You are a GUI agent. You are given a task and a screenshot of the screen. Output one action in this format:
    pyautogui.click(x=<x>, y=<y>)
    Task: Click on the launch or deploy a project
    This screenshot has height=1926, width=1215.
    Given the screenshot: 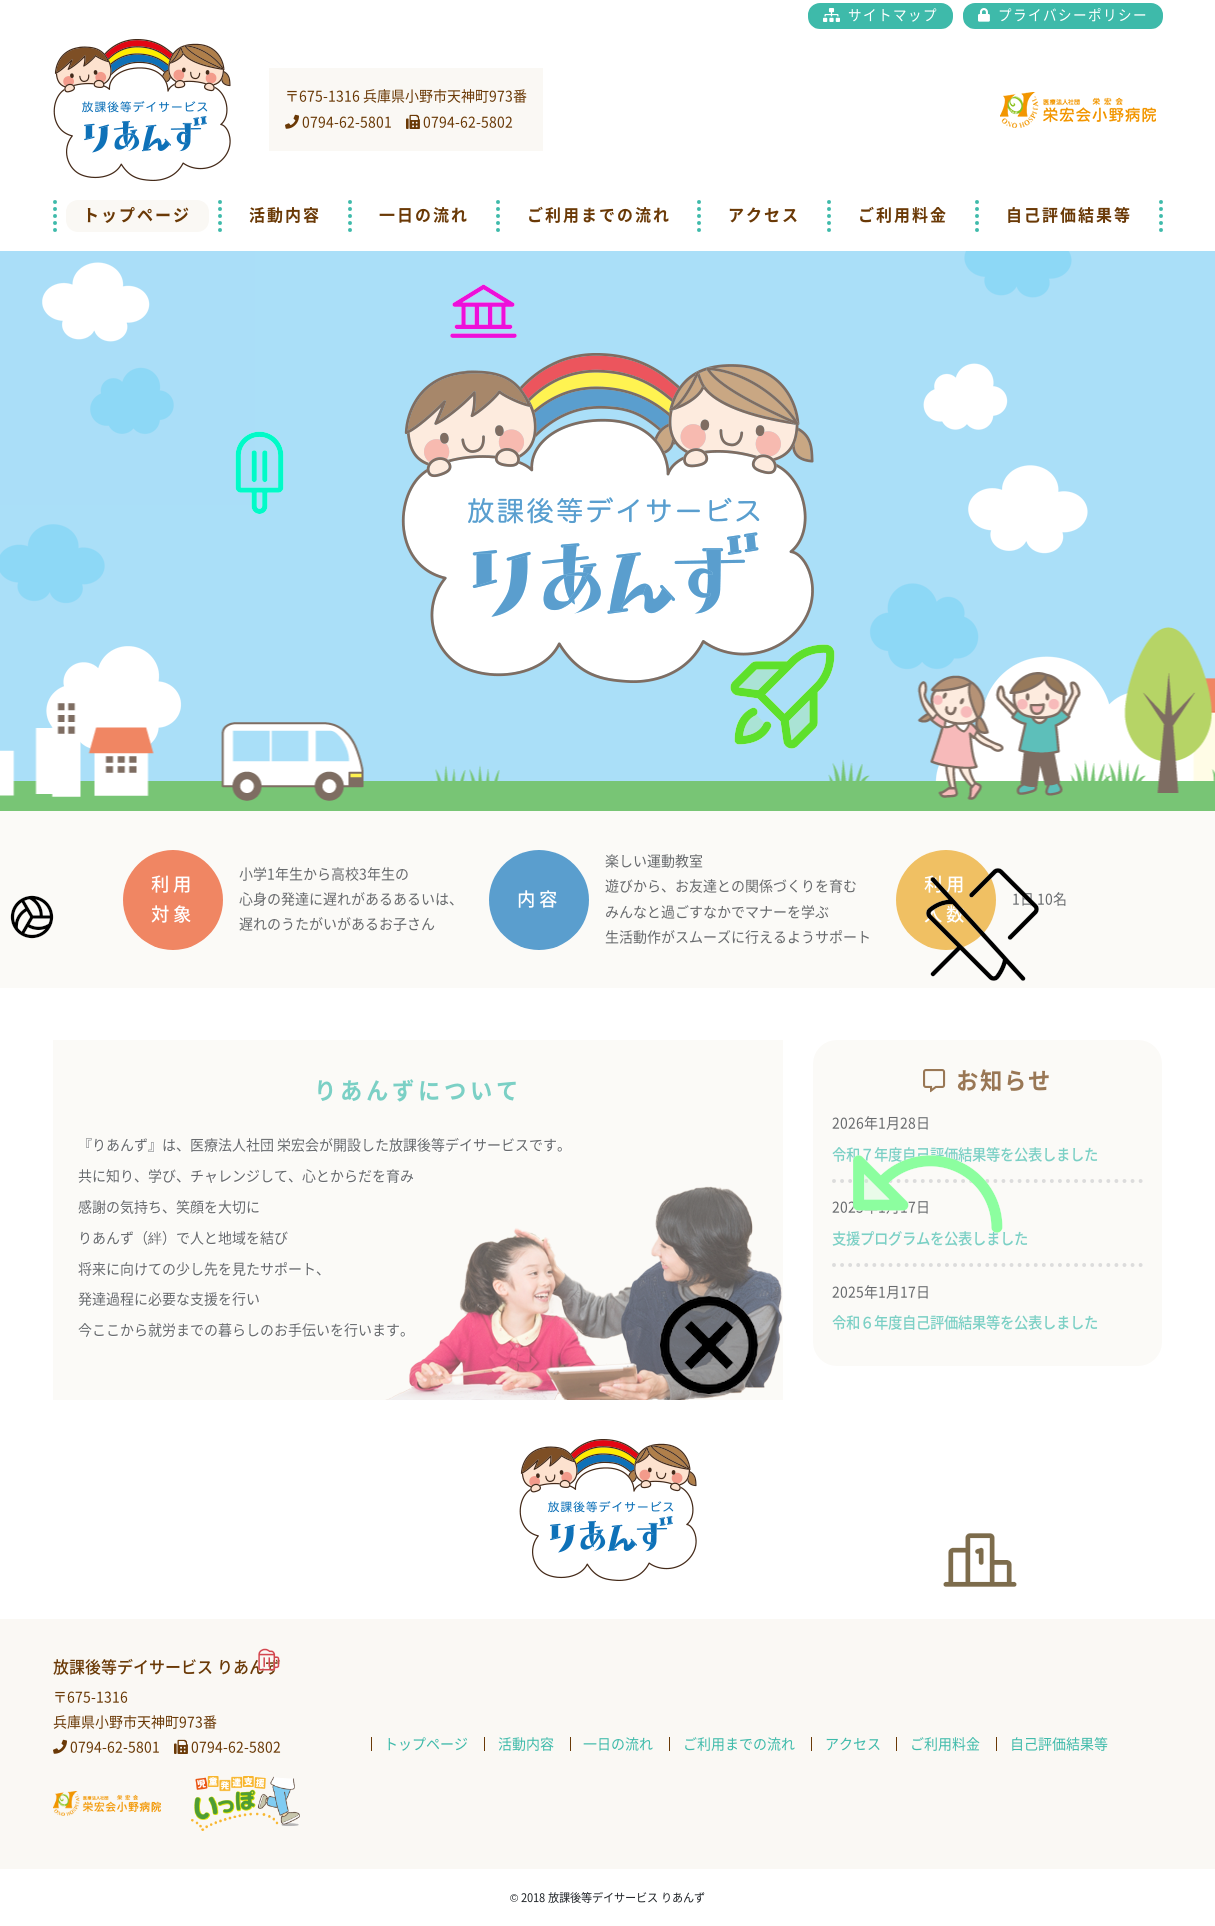 What is the action you would take?
    pyautogui.click(x=784, y=694)
    